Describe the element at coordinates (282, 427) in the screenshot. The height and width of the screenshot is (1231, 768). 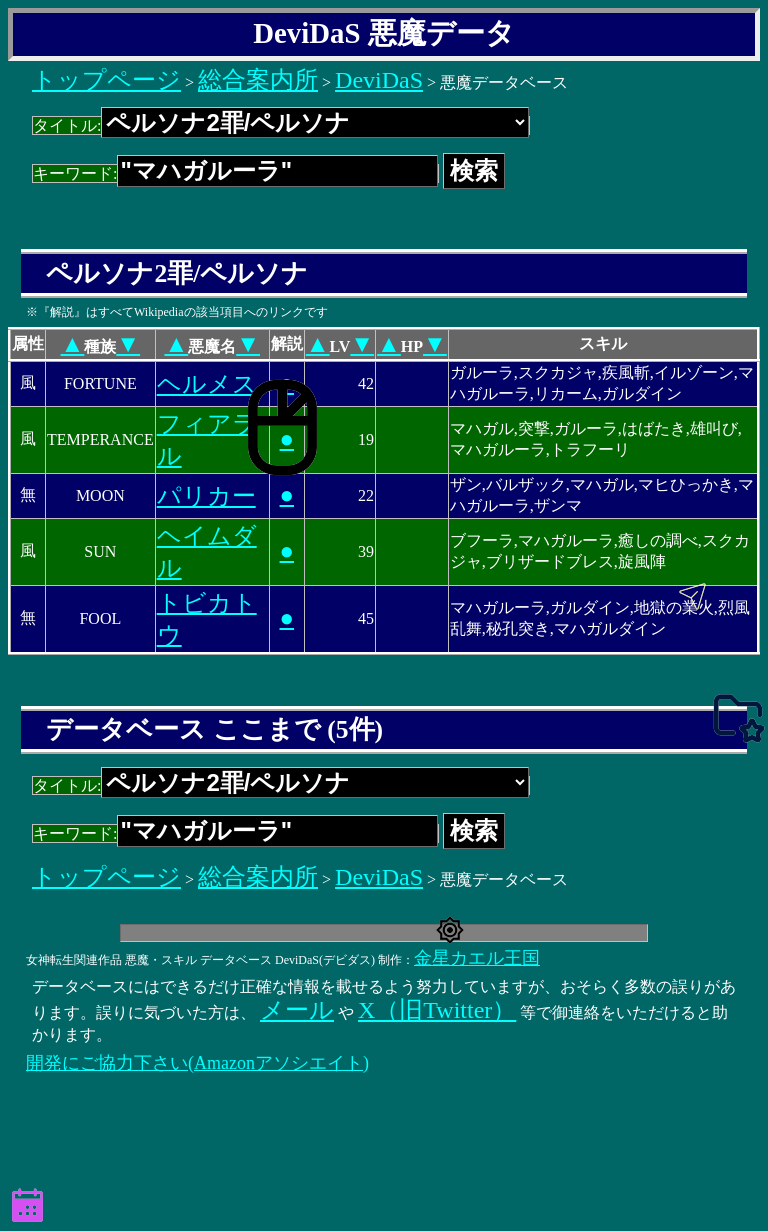
I see `right-click action or context menu trigger` at that location.